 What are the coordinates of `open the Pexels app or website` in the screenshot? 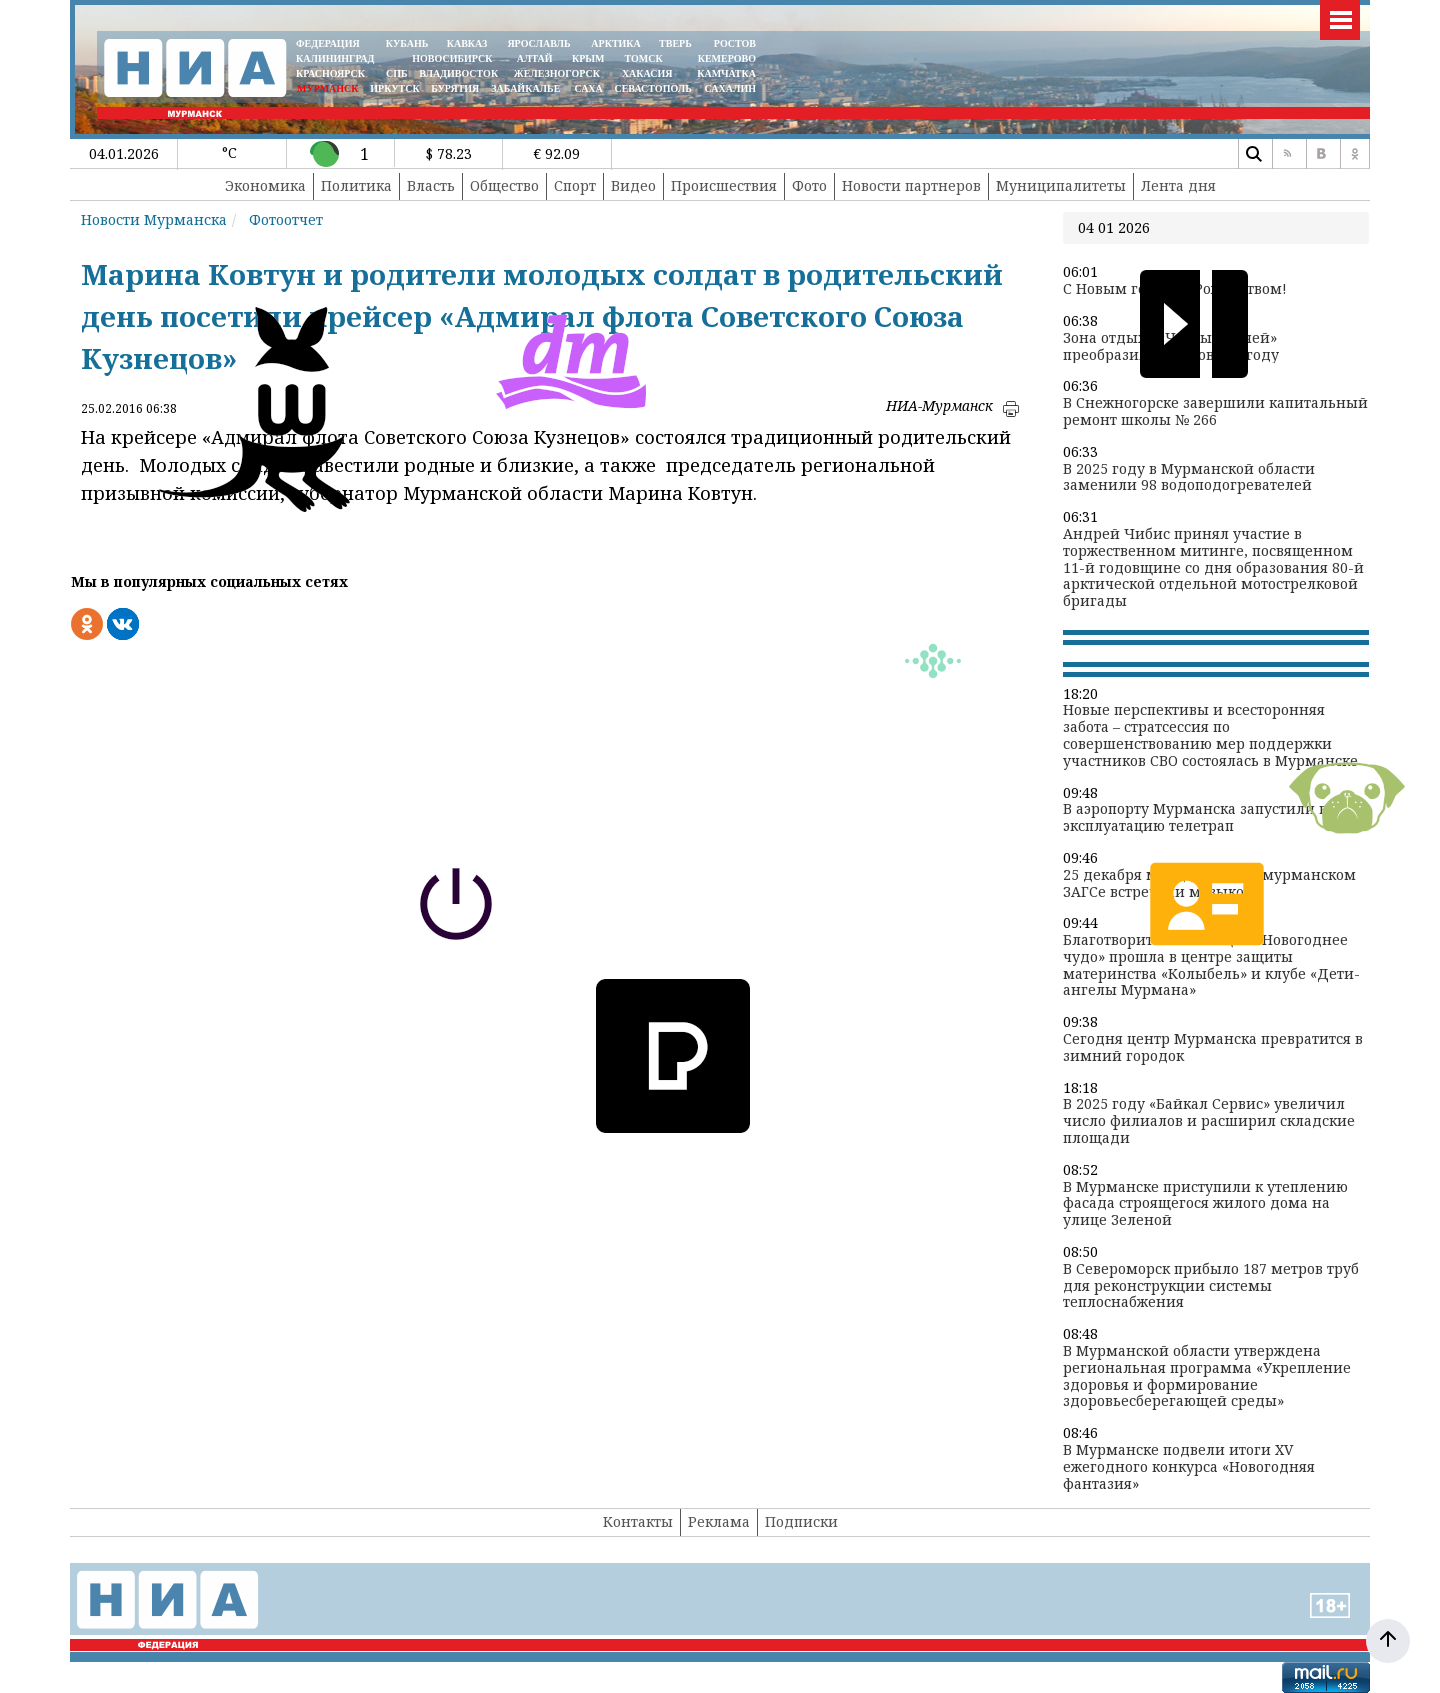 It's located at (673, 1056).